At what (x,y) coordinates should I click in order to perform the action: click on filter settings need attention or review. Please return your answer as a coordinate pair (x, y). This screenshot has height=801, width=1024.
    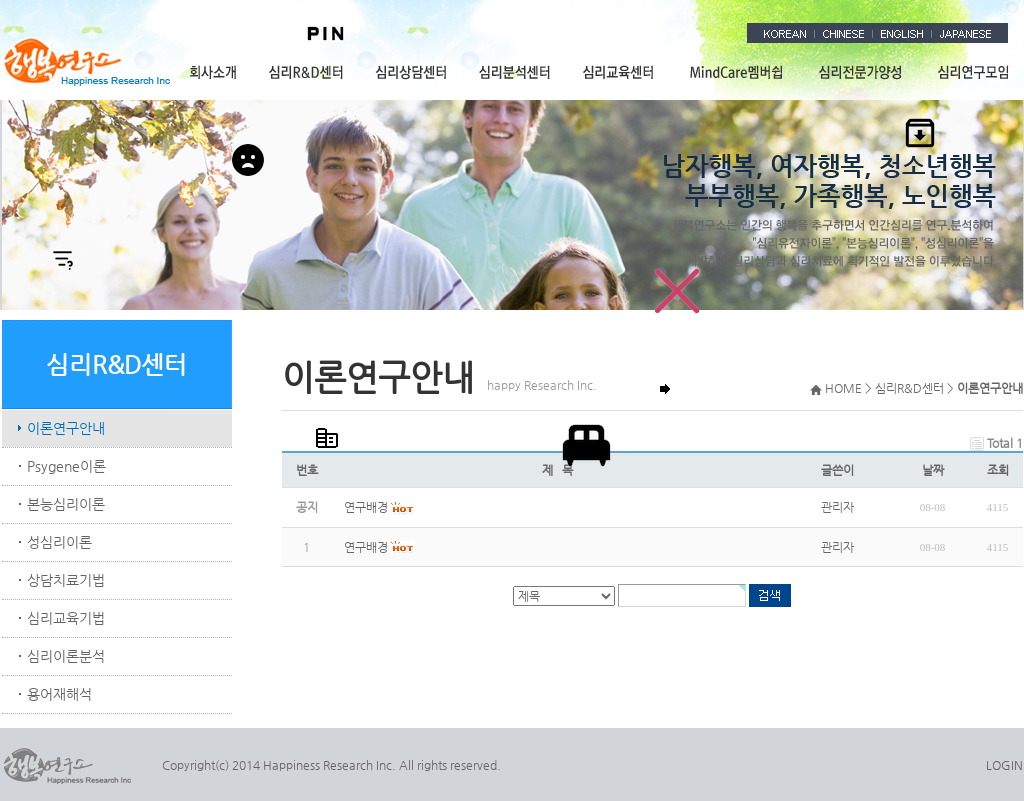
    Looking at the image, I should click on (62, 258).